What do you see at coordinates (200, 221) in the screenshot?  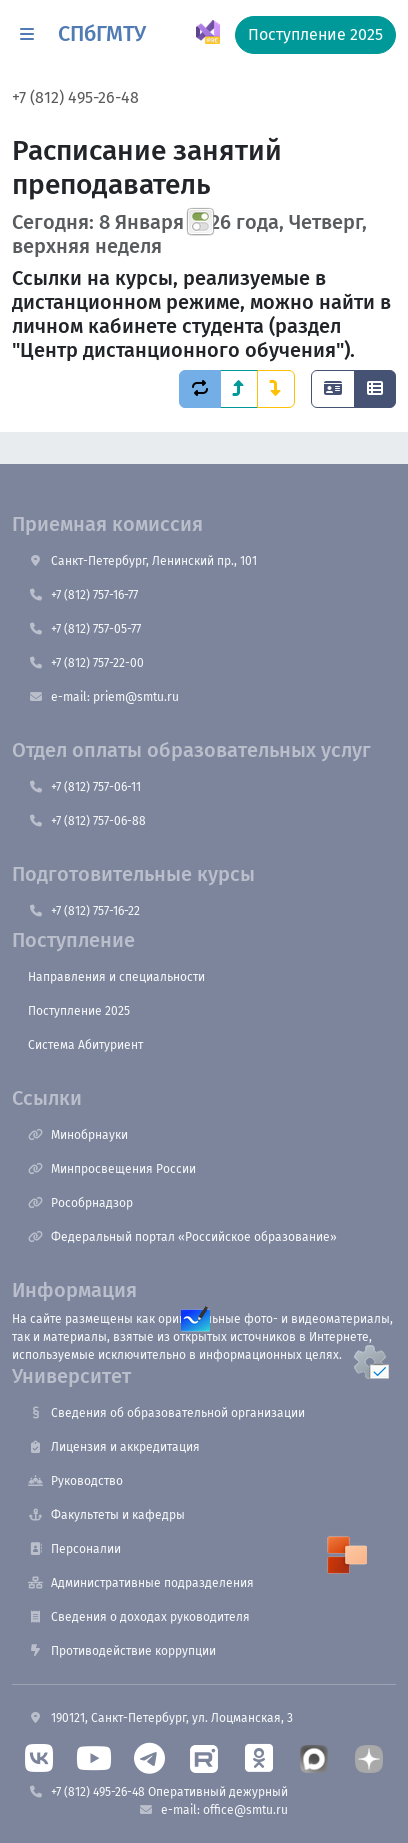 I see `open desktop preferences or settings` at bounding box center [200, 221].